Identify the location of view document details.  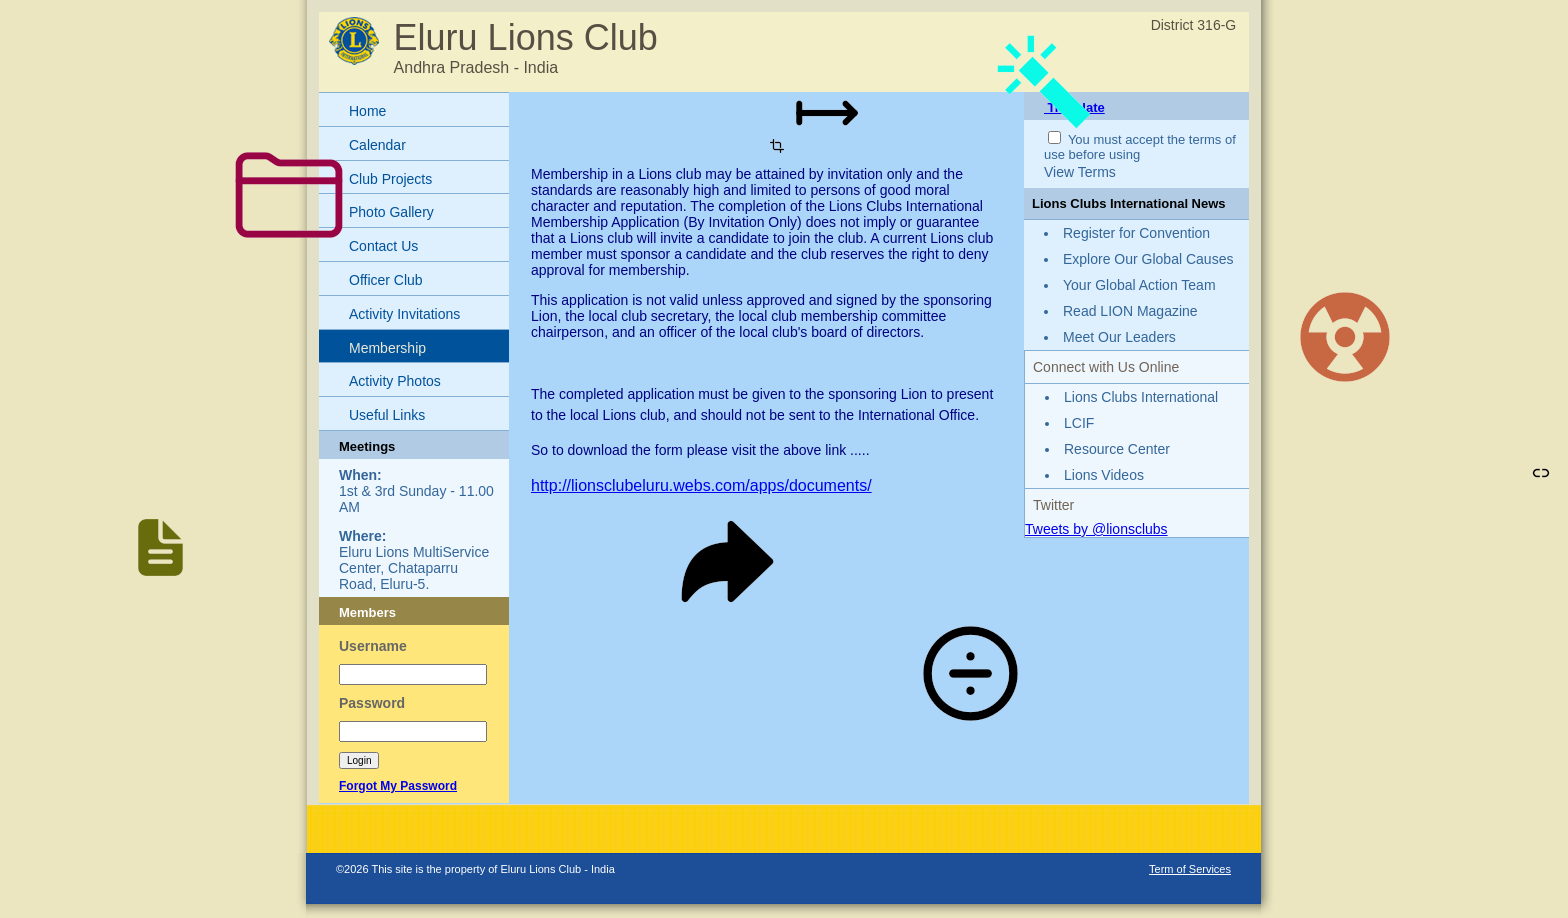
(160, 547).